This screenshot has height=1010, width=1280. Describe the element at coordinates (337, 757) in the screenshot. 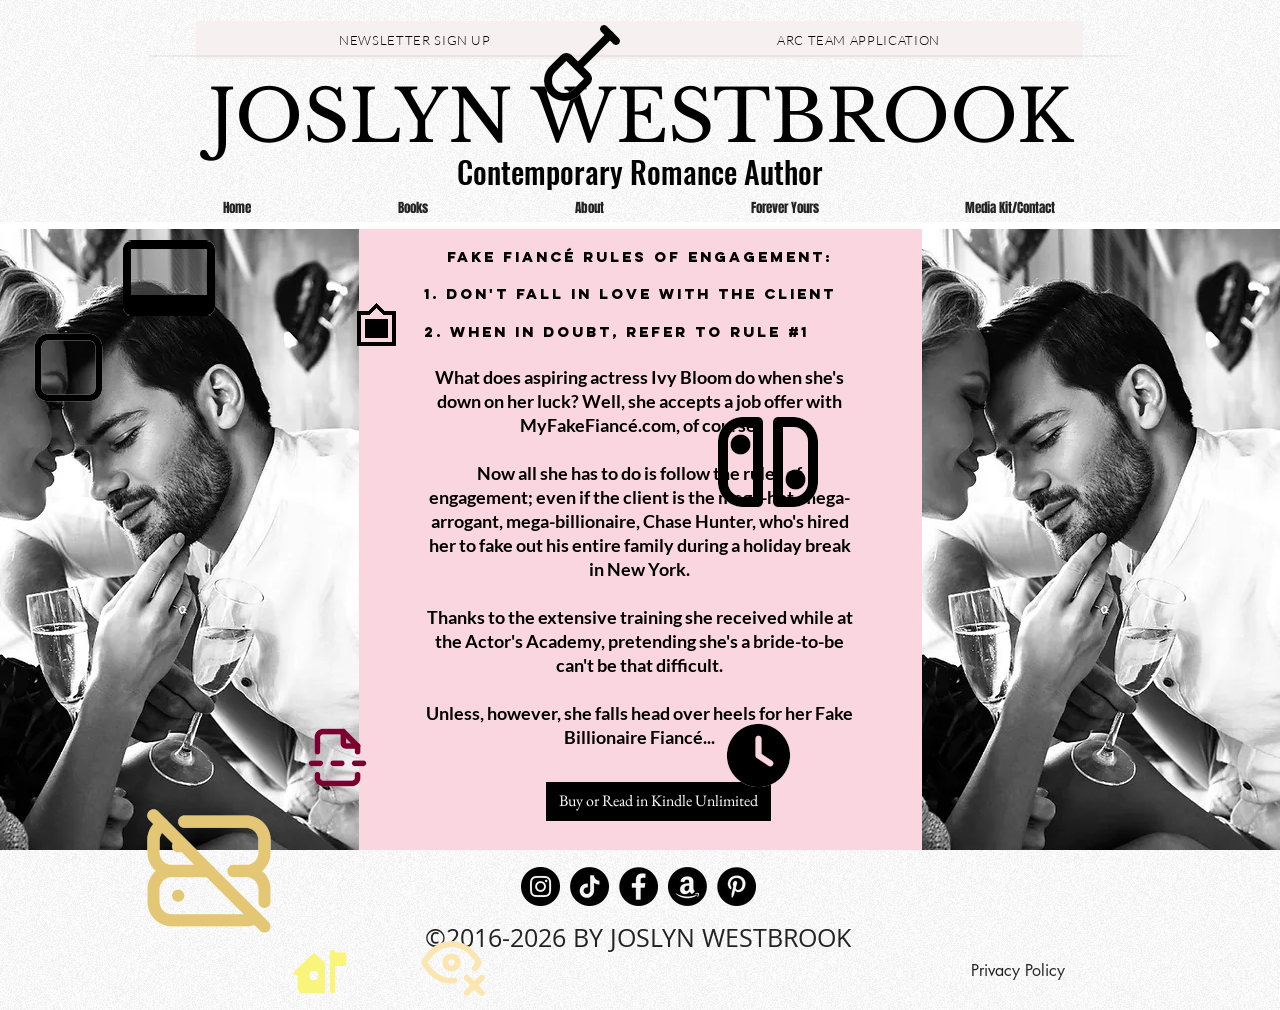

I see `insert a page break in the document` at that location.